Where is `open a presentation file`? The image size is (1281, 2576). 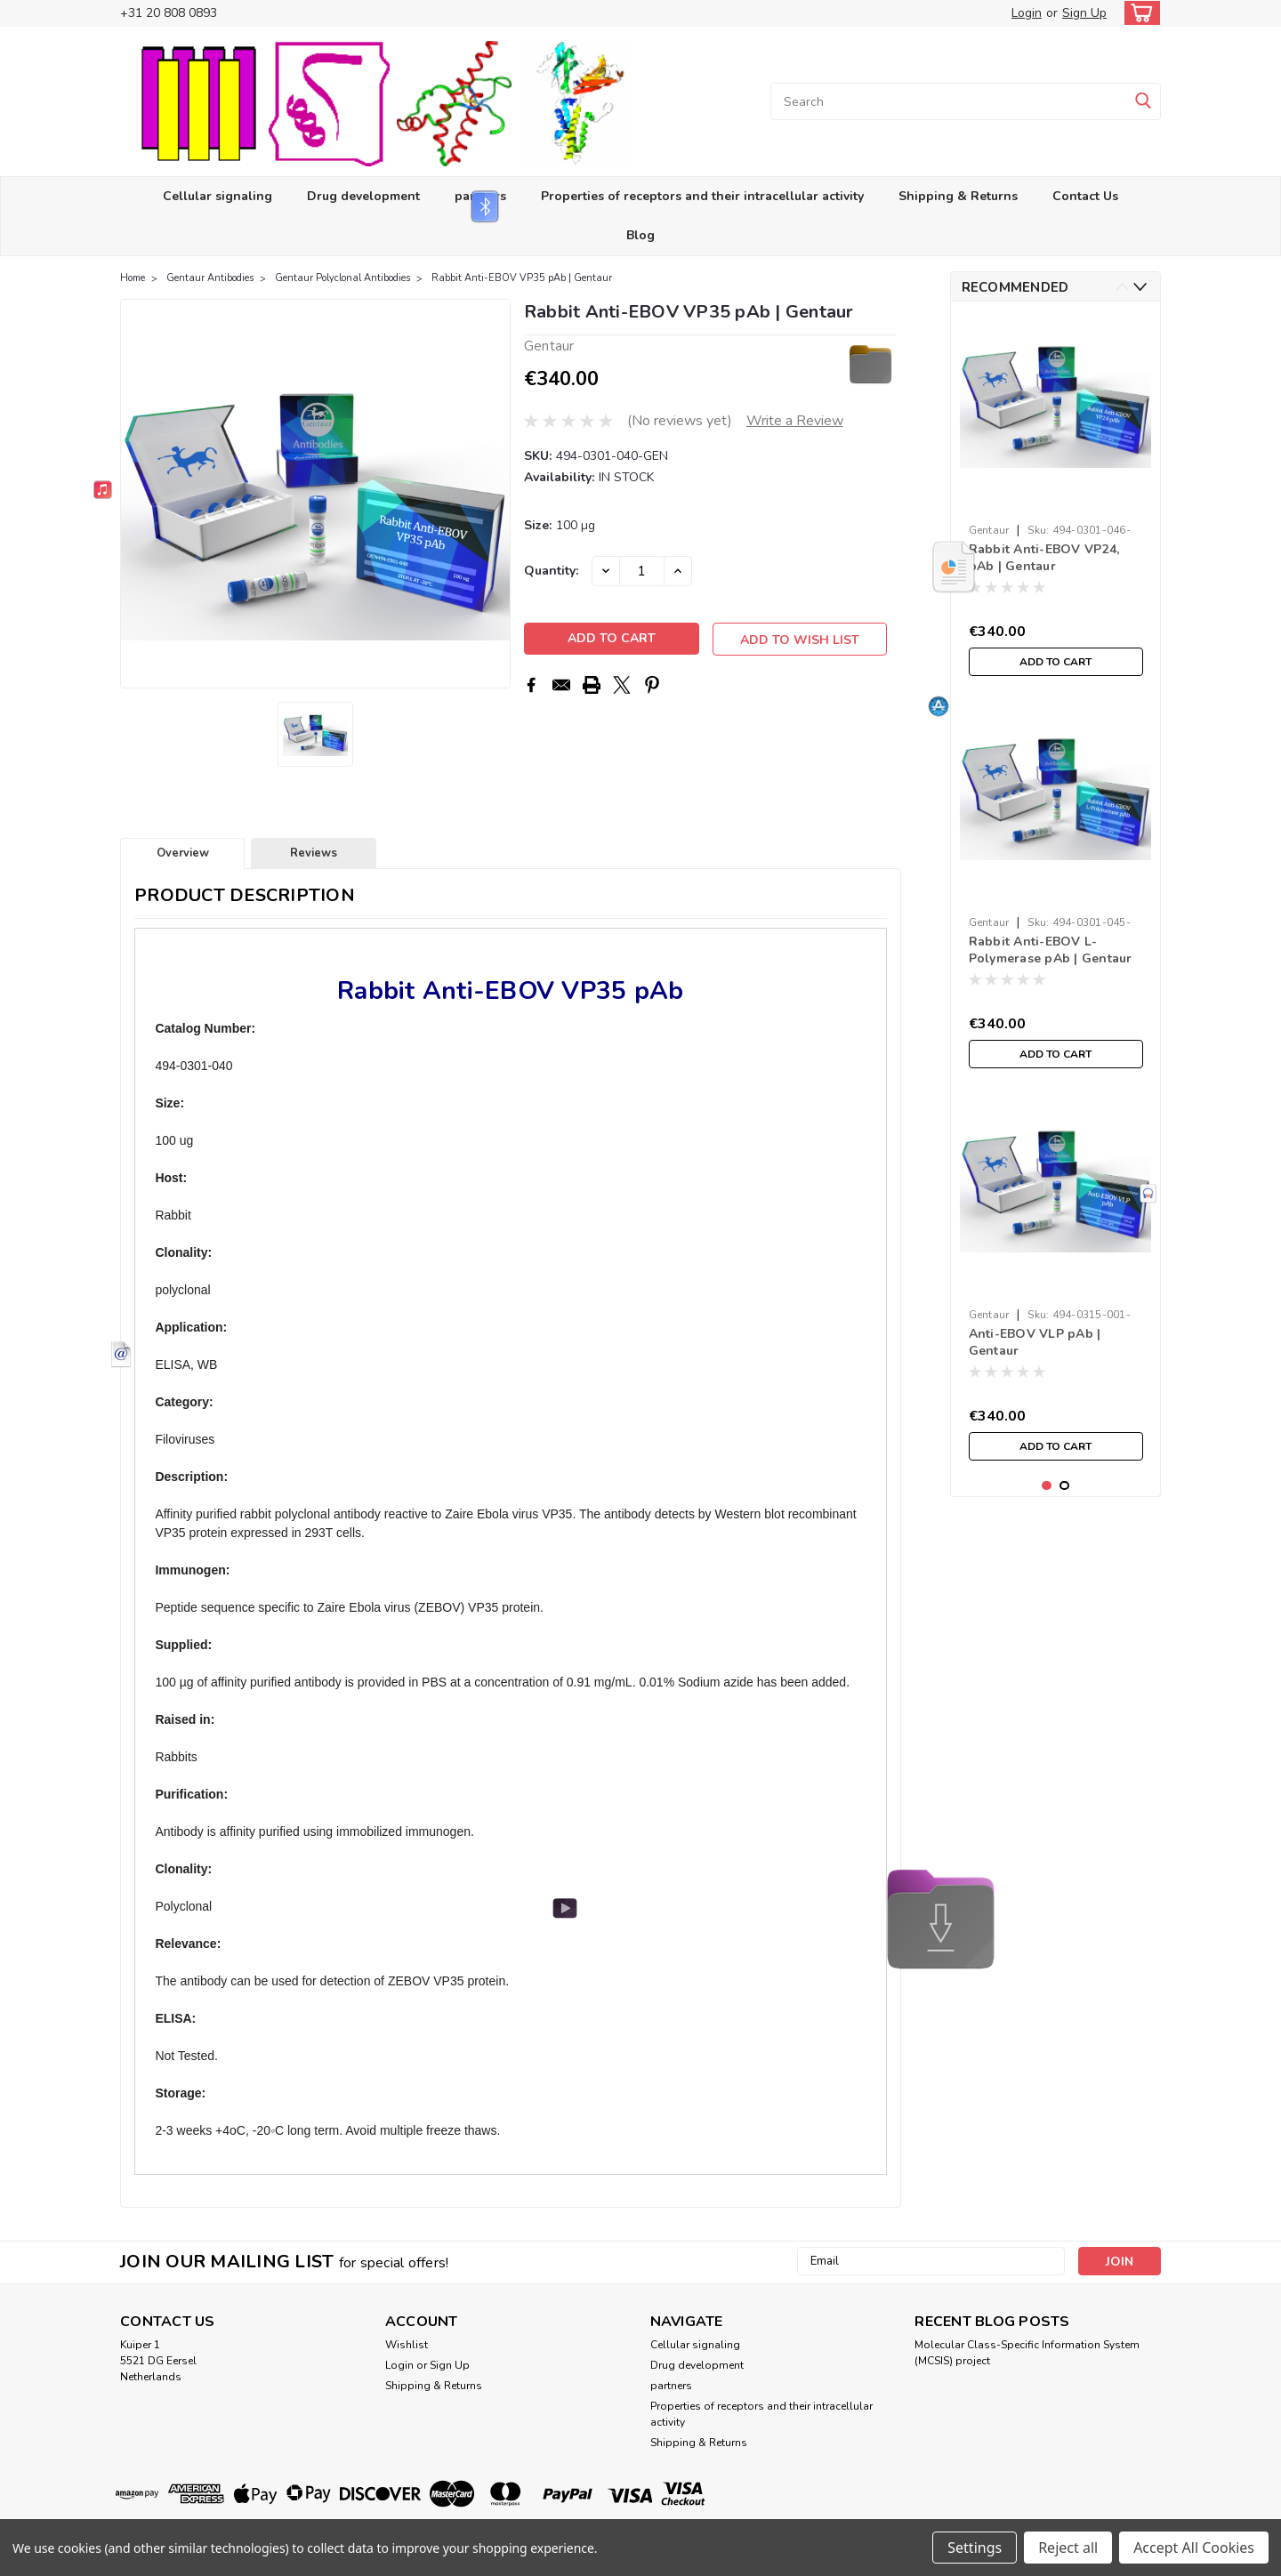 open a presentation file is located at coordinates (954, 567).